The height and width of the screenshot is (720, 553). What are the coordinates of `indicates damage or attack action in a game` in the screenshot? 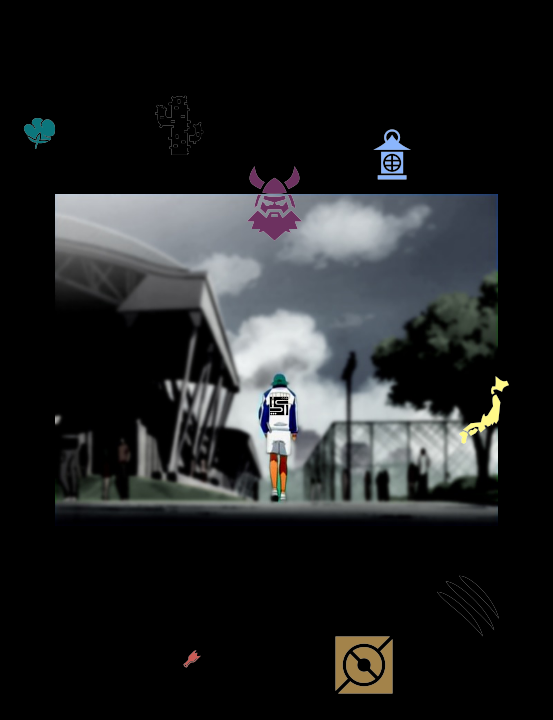 It's located at (468, 606).